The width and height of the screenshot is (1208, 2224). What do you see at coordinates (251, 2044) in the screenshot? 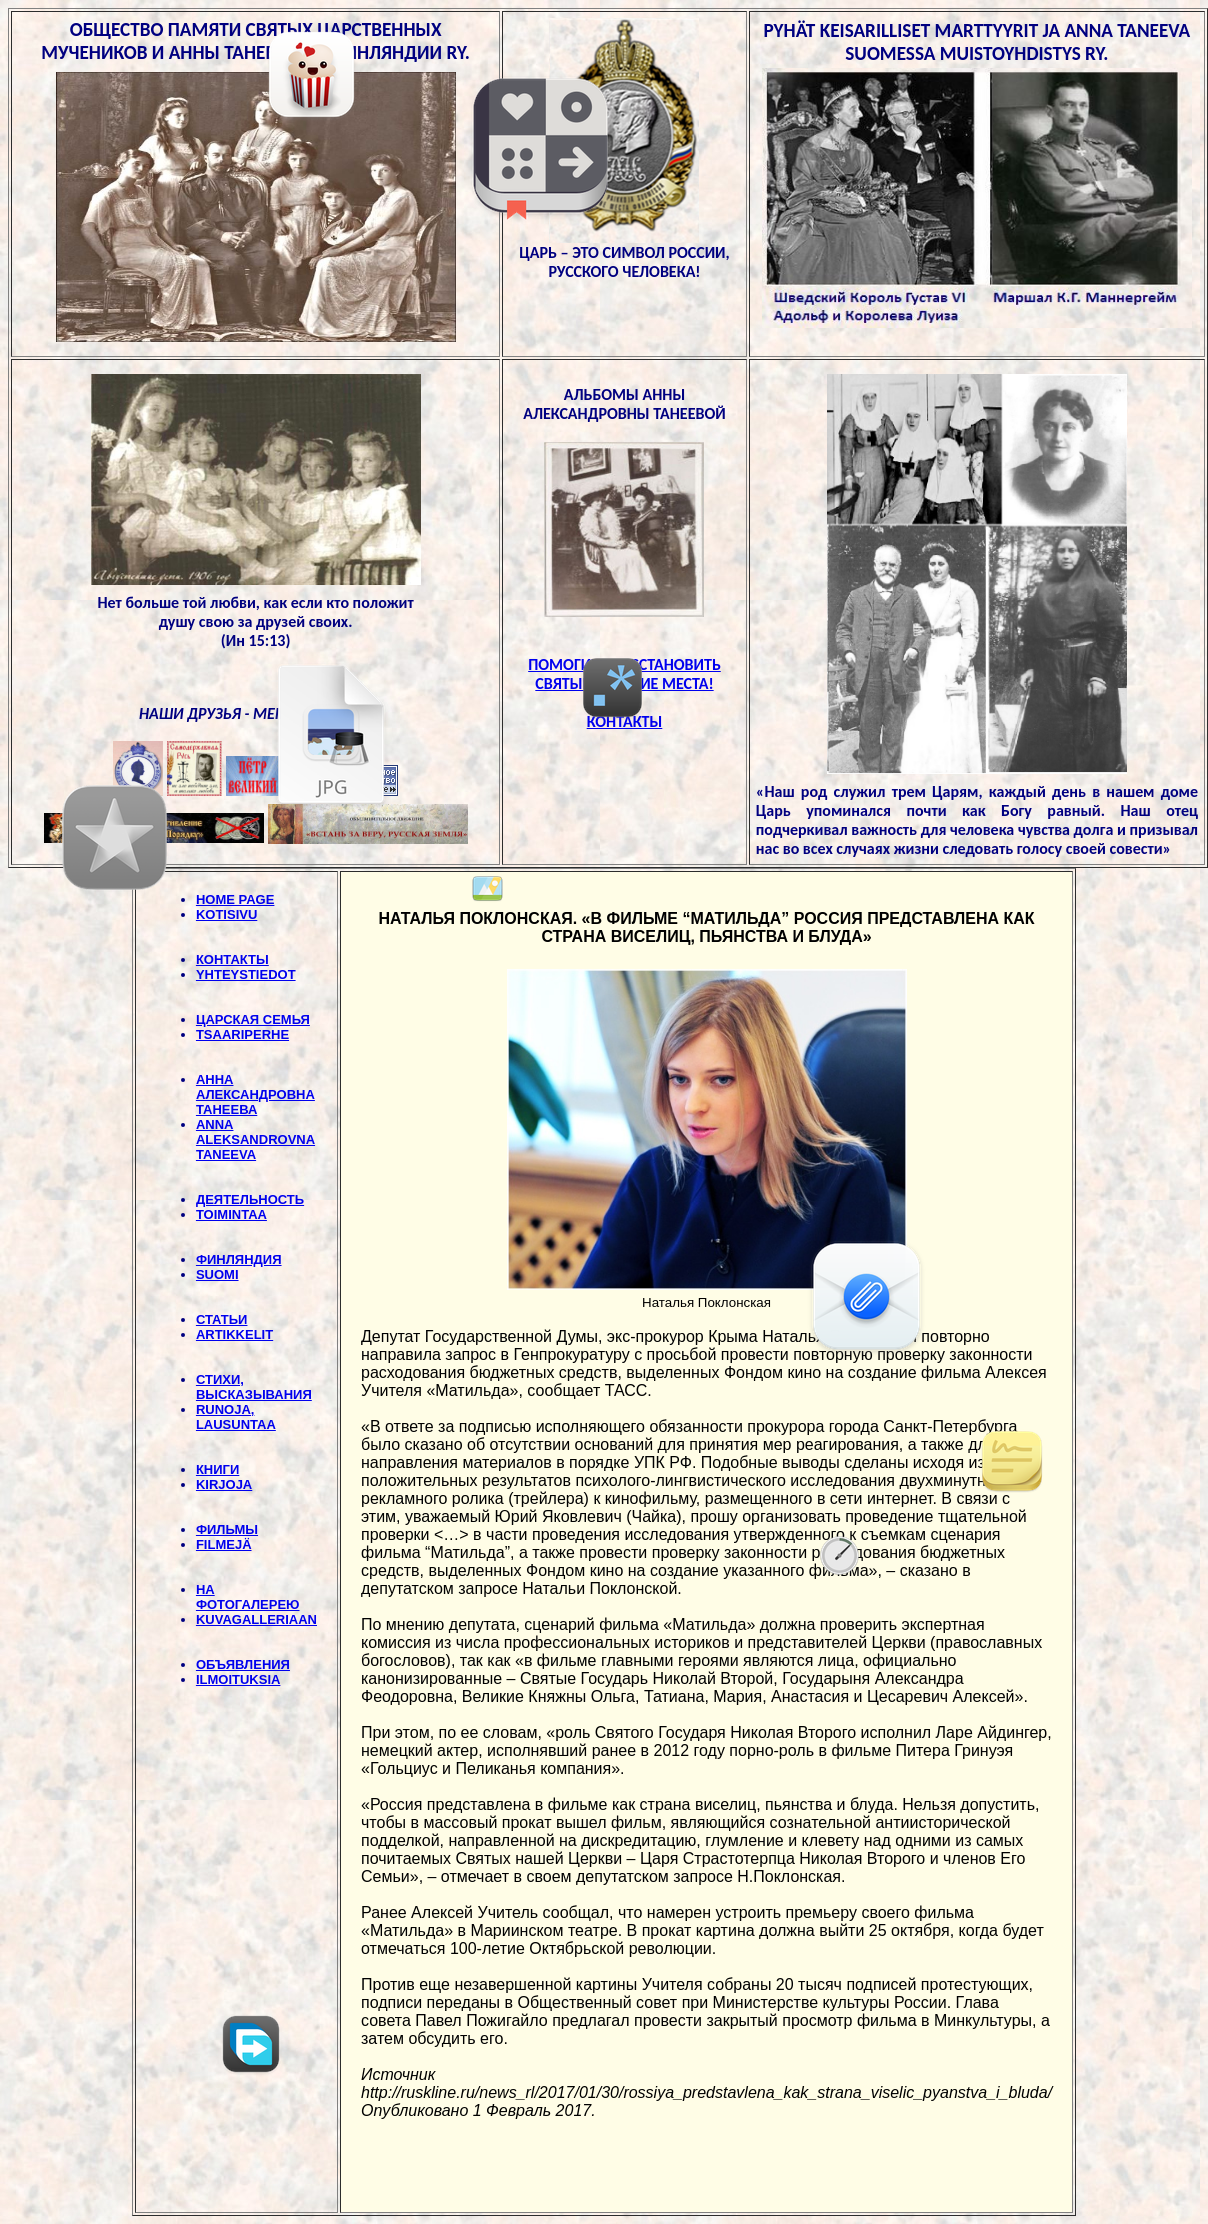
I see `open free download manager app` at bounding box center [251, 2044].